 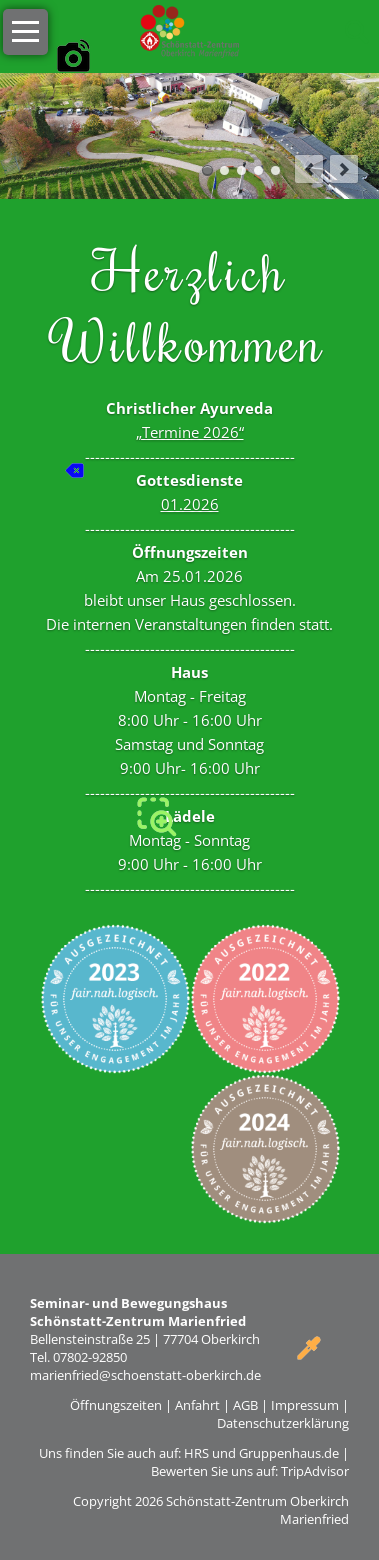 I want to click on zoom in on a selected area, so click(x=156, y=816).